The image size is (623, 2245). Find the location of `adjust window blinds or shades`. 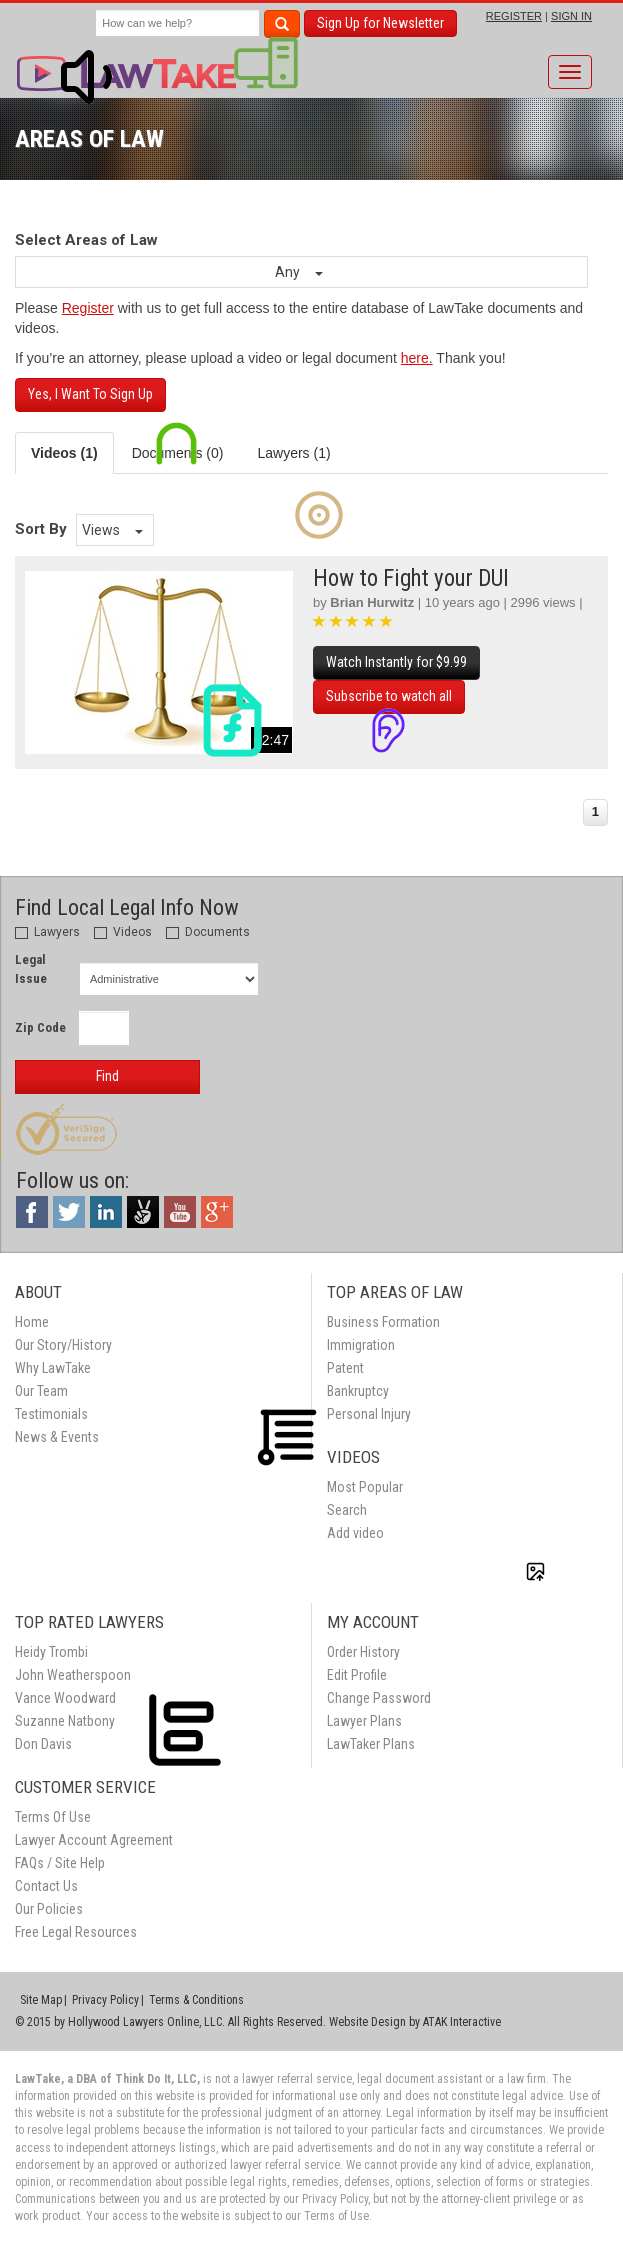

adjust window blinds or shades is located at coordinates (288, 1437).